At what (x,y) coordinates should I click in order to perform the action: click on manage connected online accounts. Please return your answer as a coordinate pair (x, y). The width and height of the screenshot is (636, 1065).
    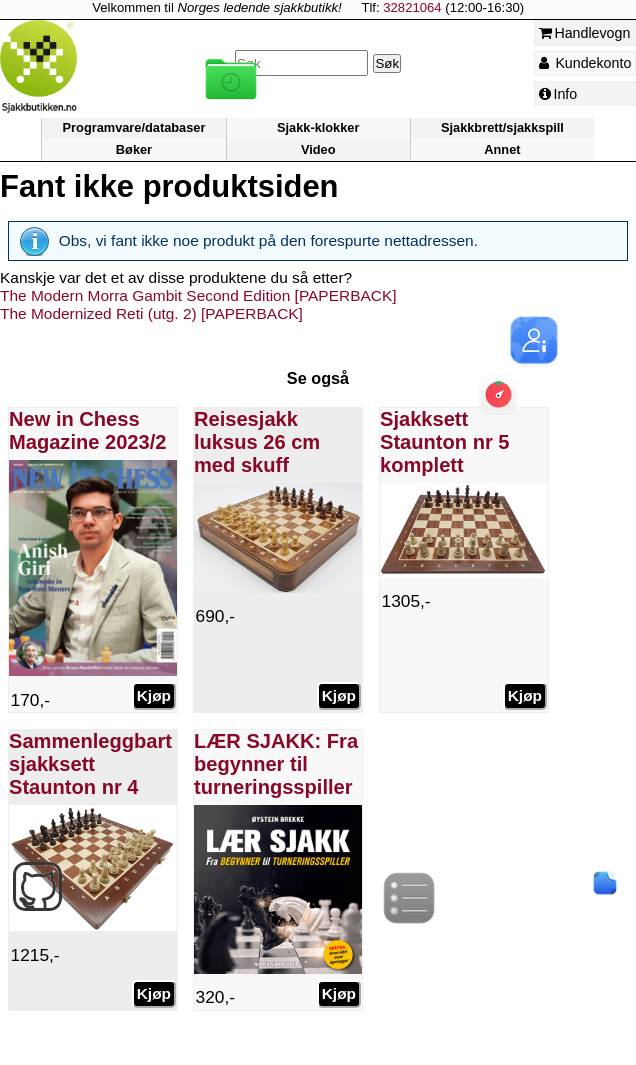
    Looking at the image, I should click on (534, 341).